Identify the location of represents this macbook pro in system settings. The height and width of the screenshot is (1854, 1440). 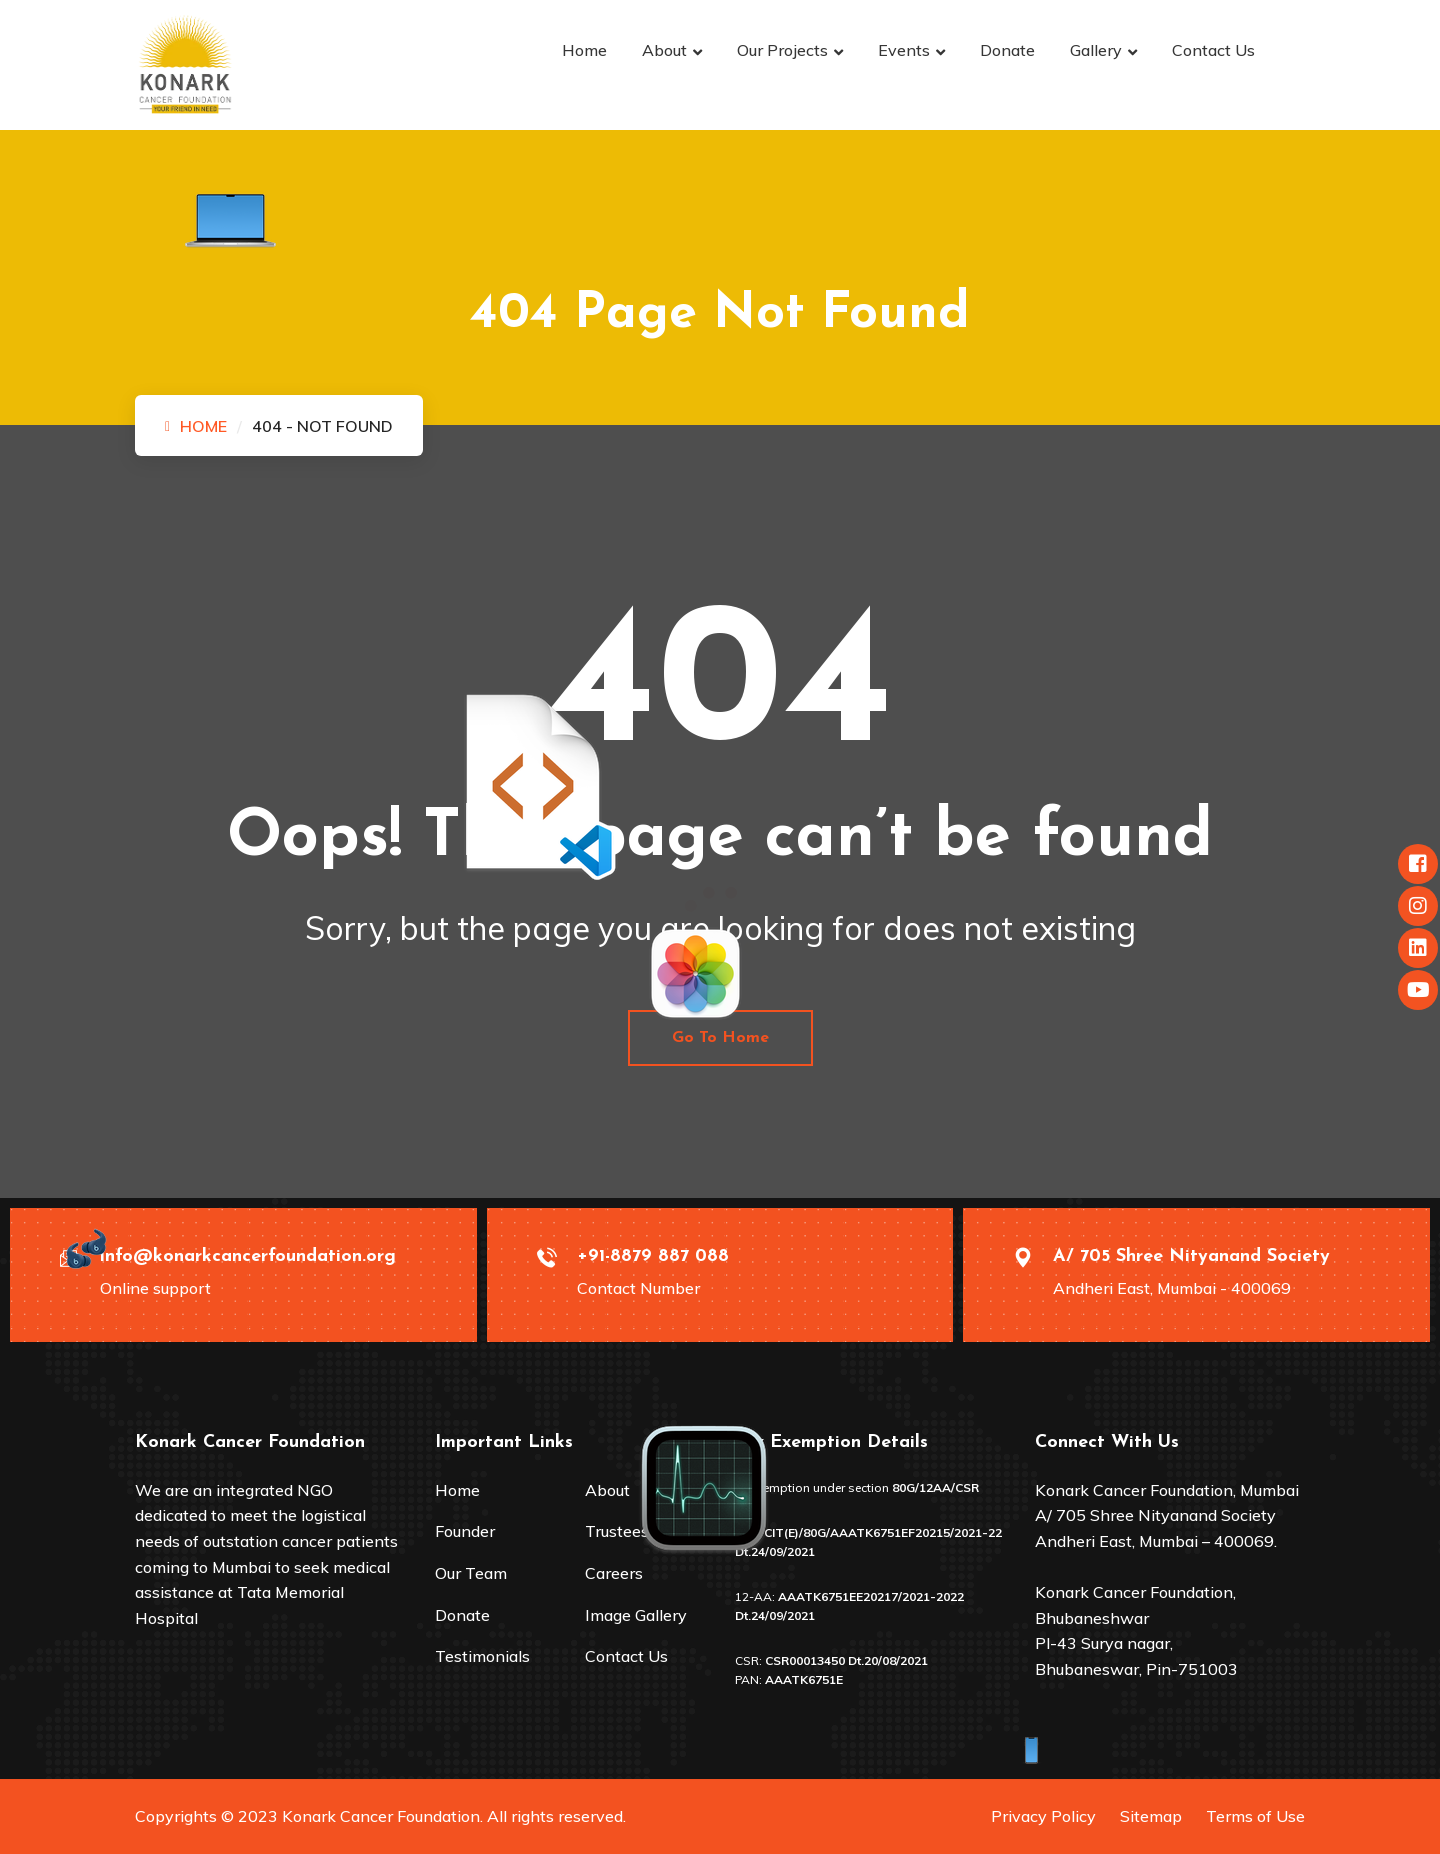
(230, 213).